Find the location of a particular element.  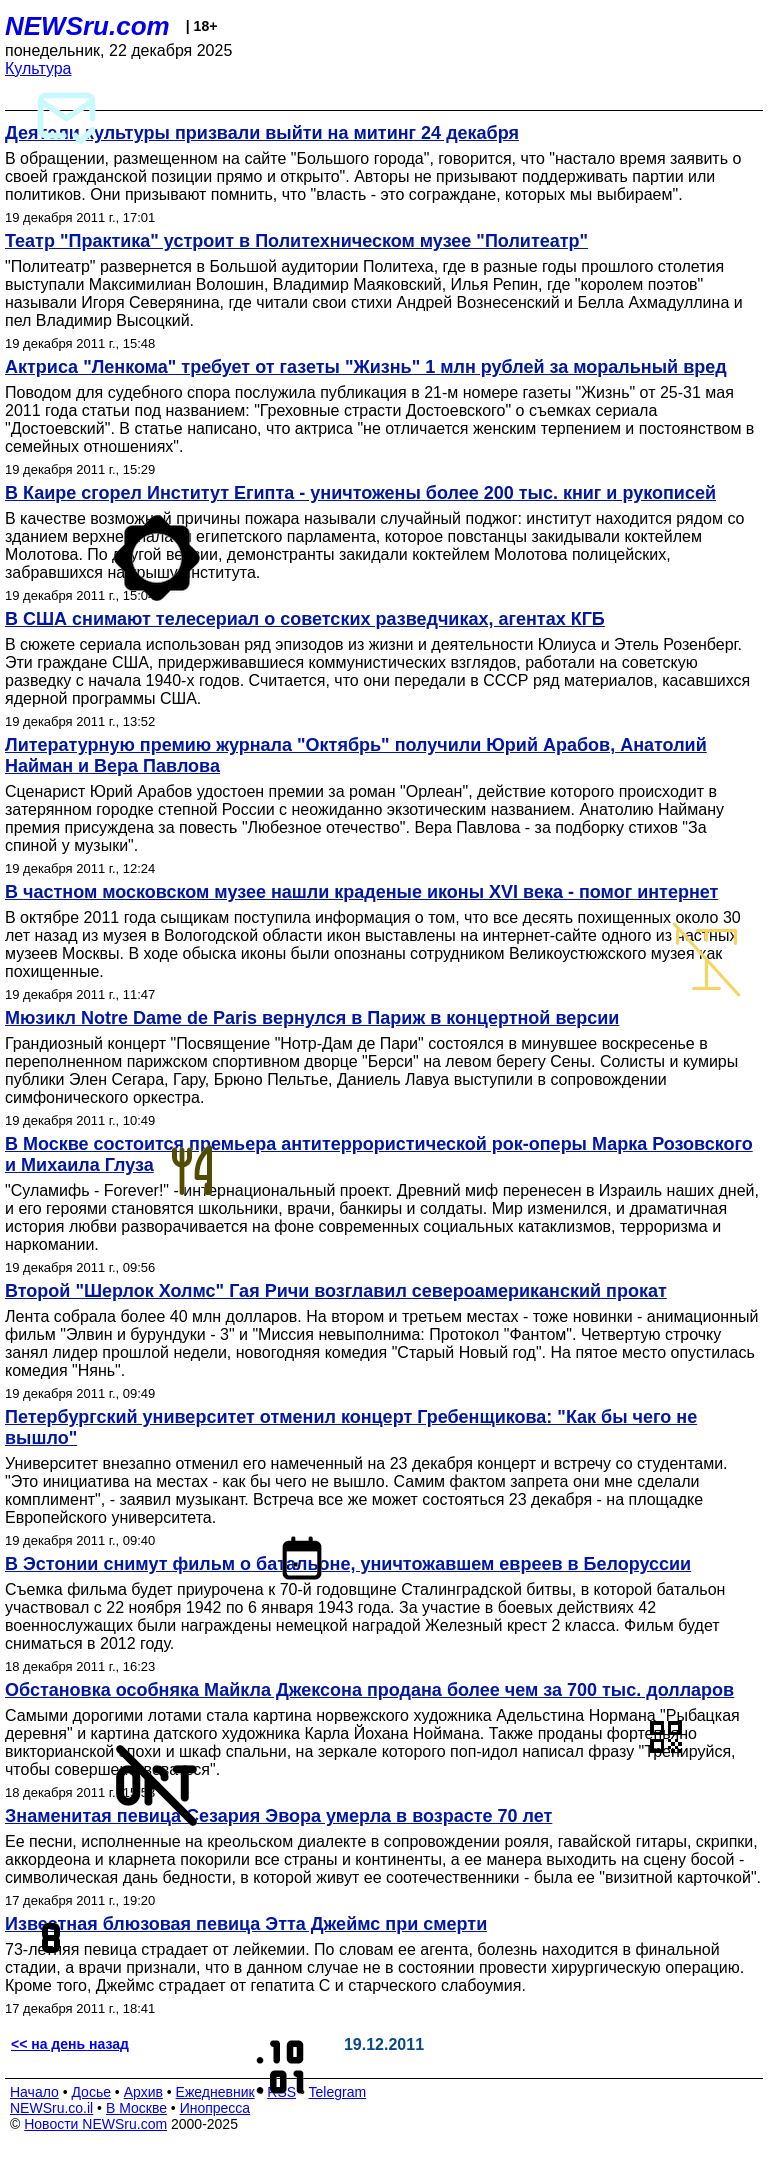

reduce screen brightness is located at coordinates (157, 558).